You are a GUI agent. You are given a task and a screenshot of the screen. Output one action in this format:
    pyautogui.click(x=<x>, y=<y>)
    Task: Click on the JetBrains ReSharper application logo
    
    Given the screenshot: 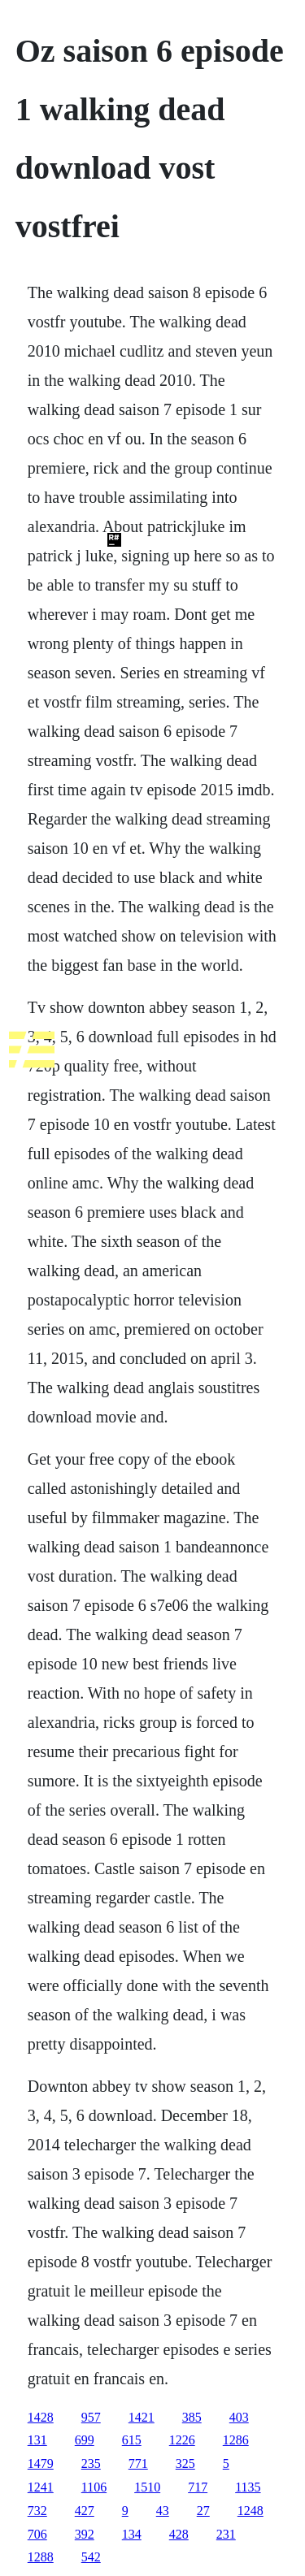 What is the action you would take?
    pyautogui.click(x=114, y=539)
    